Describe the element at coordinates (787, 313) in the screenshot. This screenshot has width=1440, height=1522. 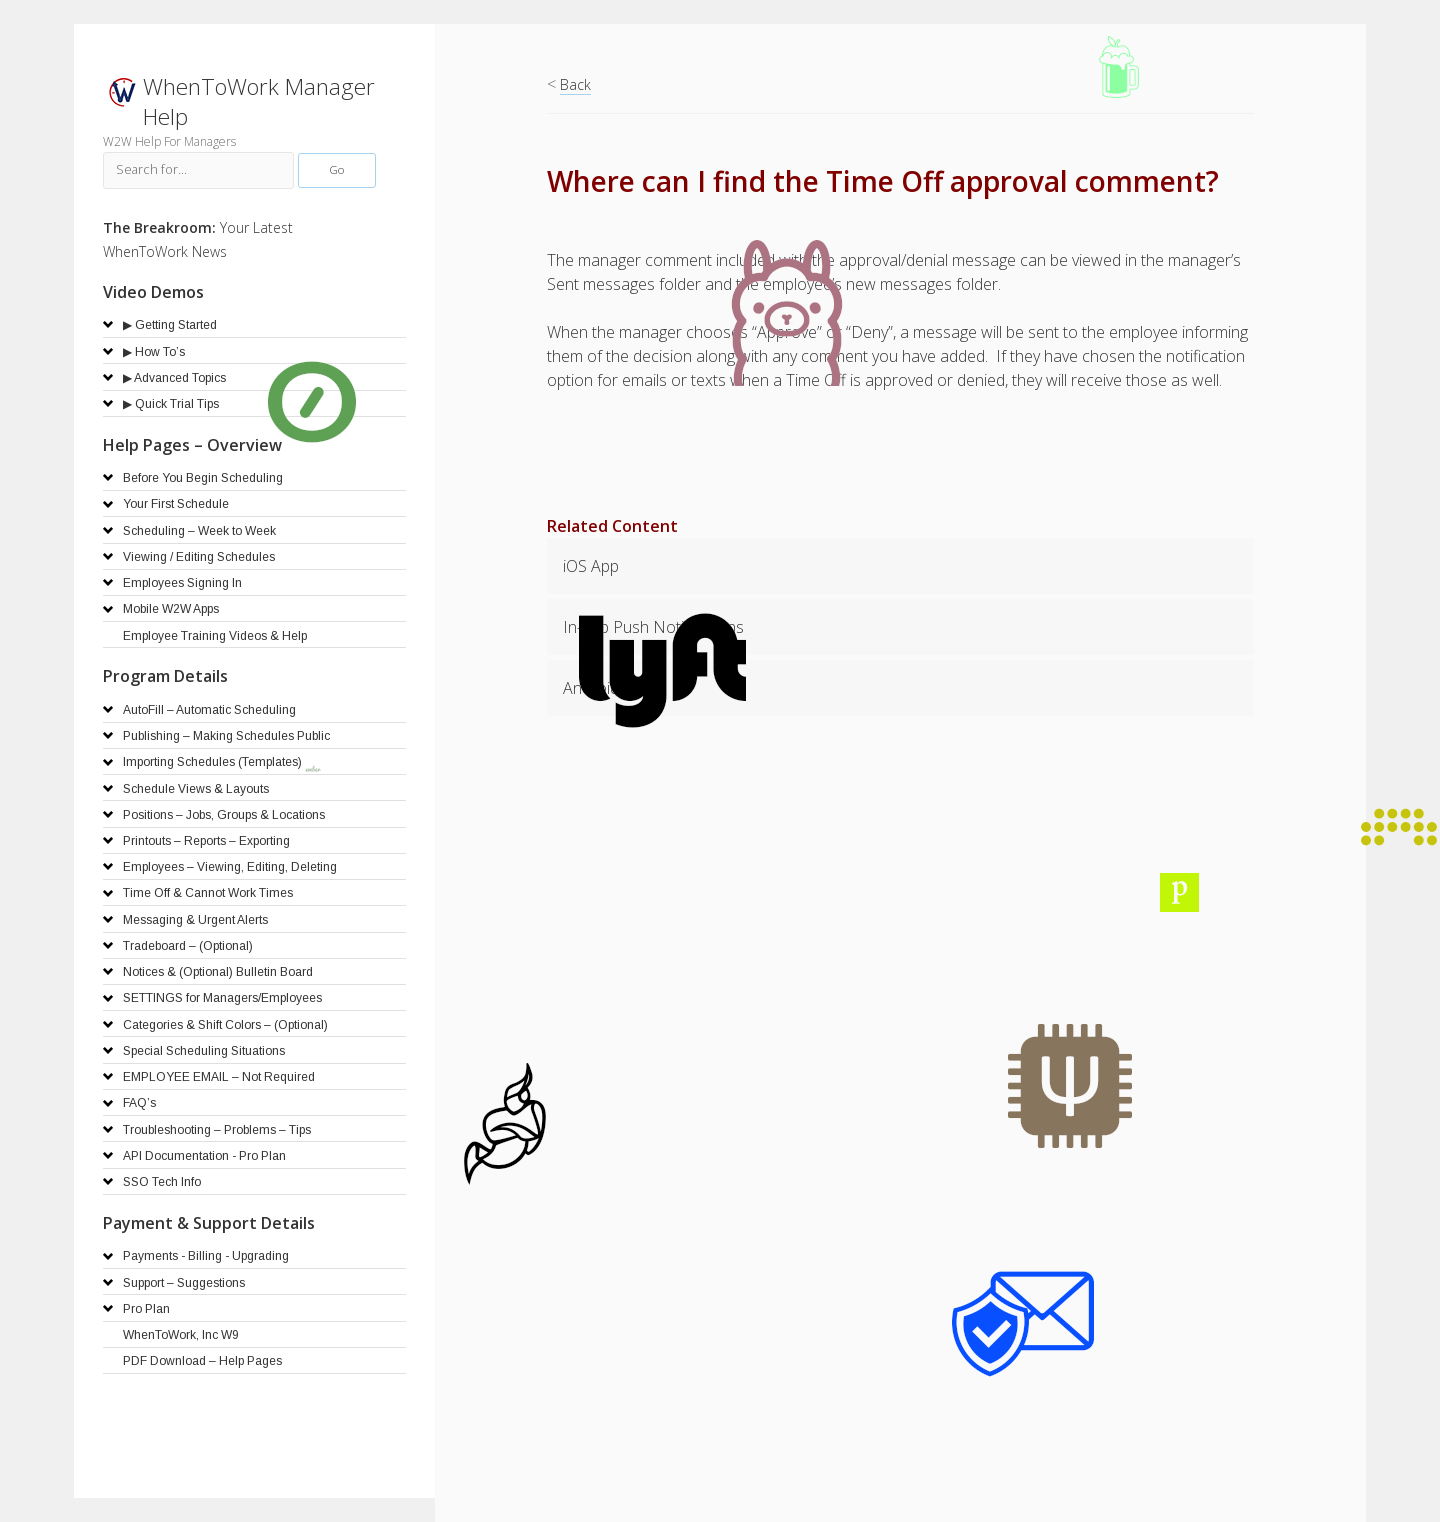
I see `open the Ollama application` at that location.